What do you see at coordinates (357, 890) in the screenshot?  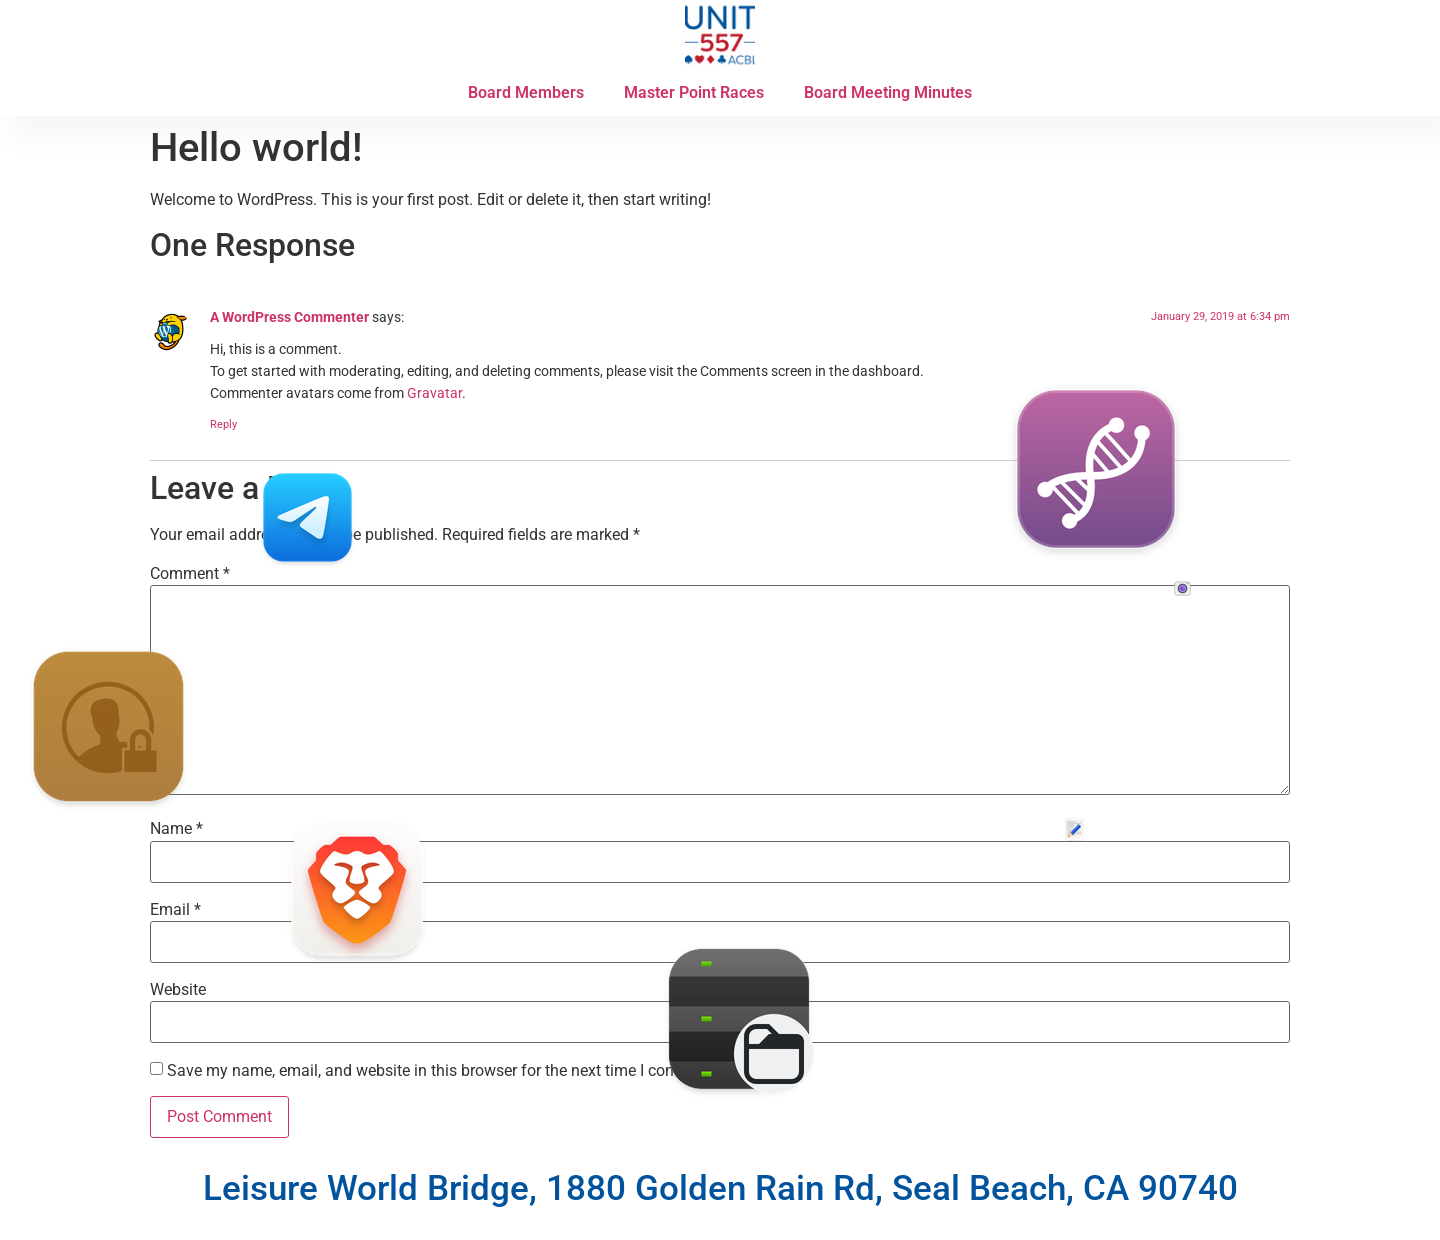 I see `open the Brave browser` at bounding box center [357, 890].